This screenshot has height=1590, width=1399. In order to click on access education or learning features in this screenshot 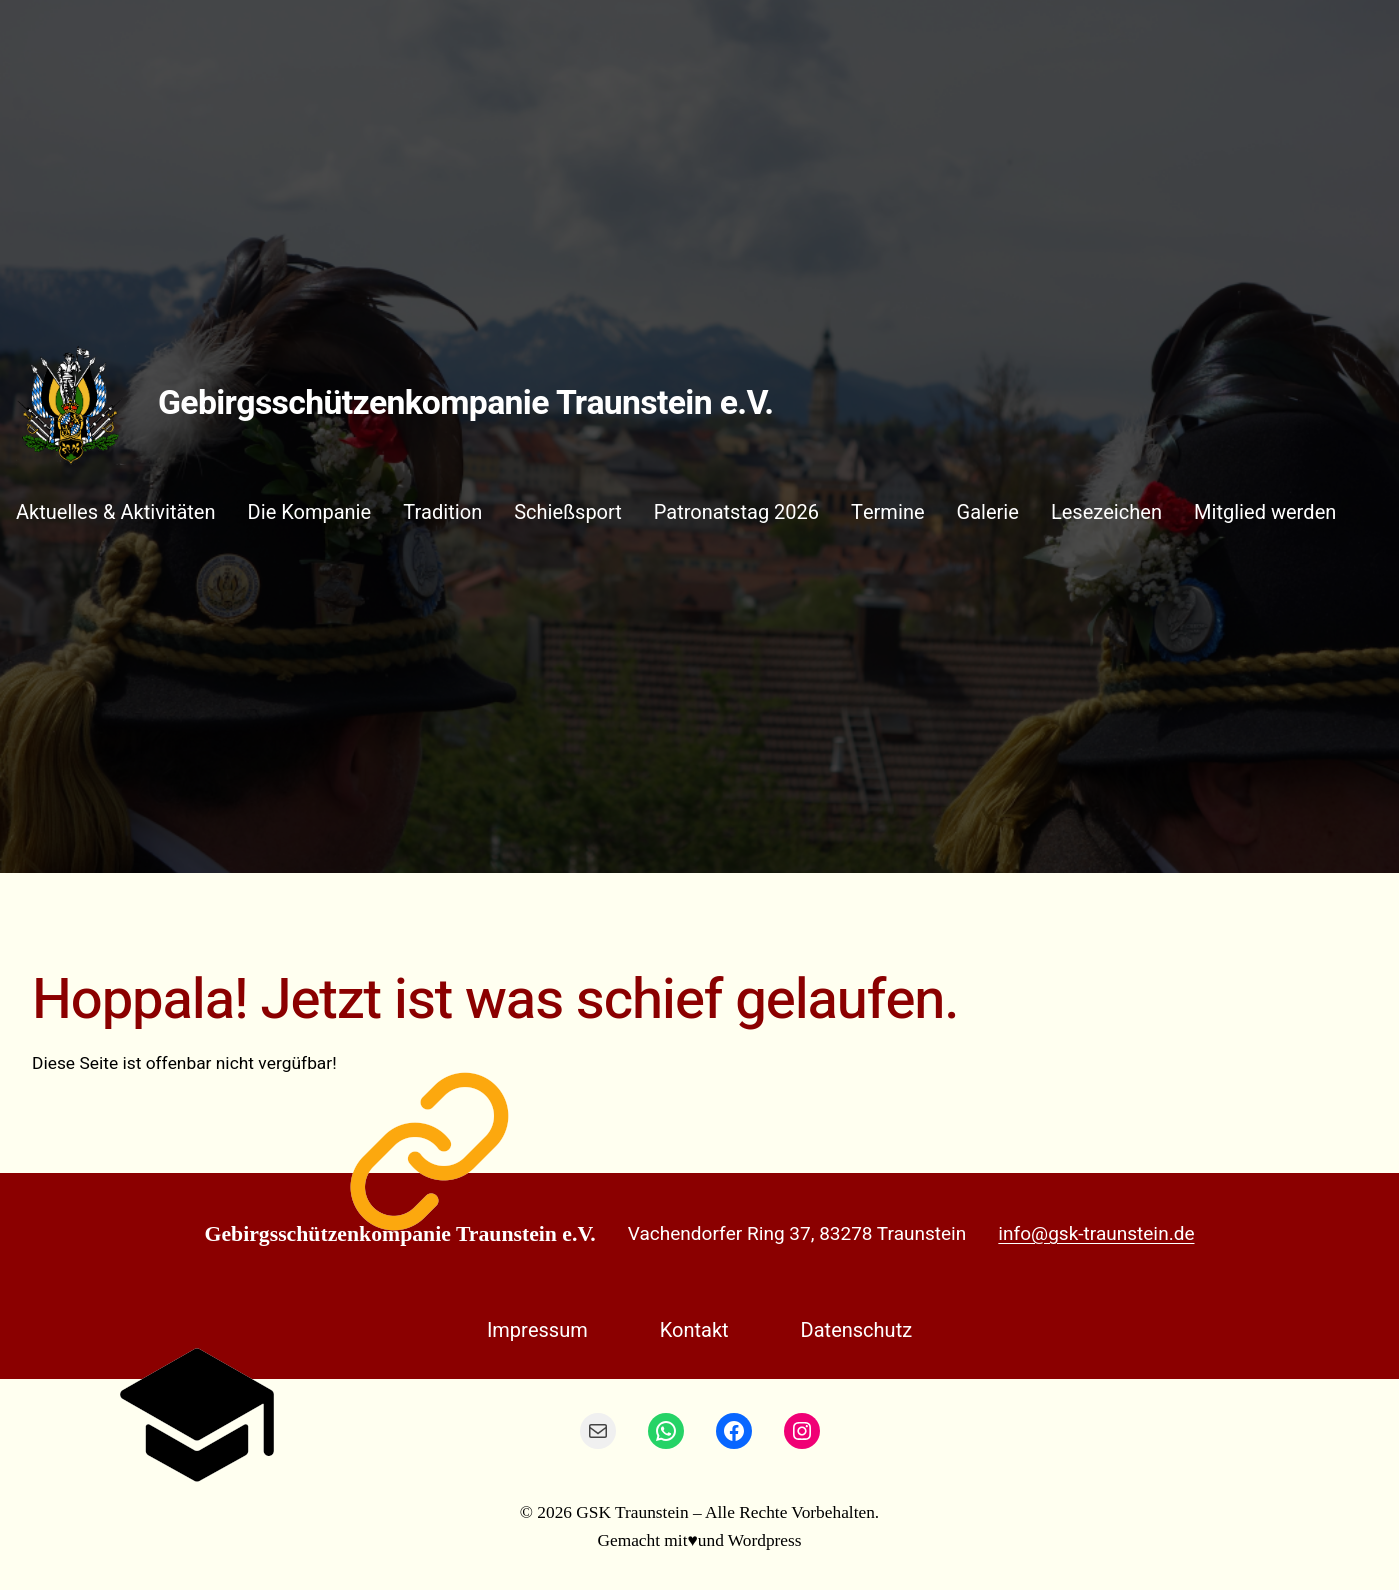, I will do `click(197, 1415)`.